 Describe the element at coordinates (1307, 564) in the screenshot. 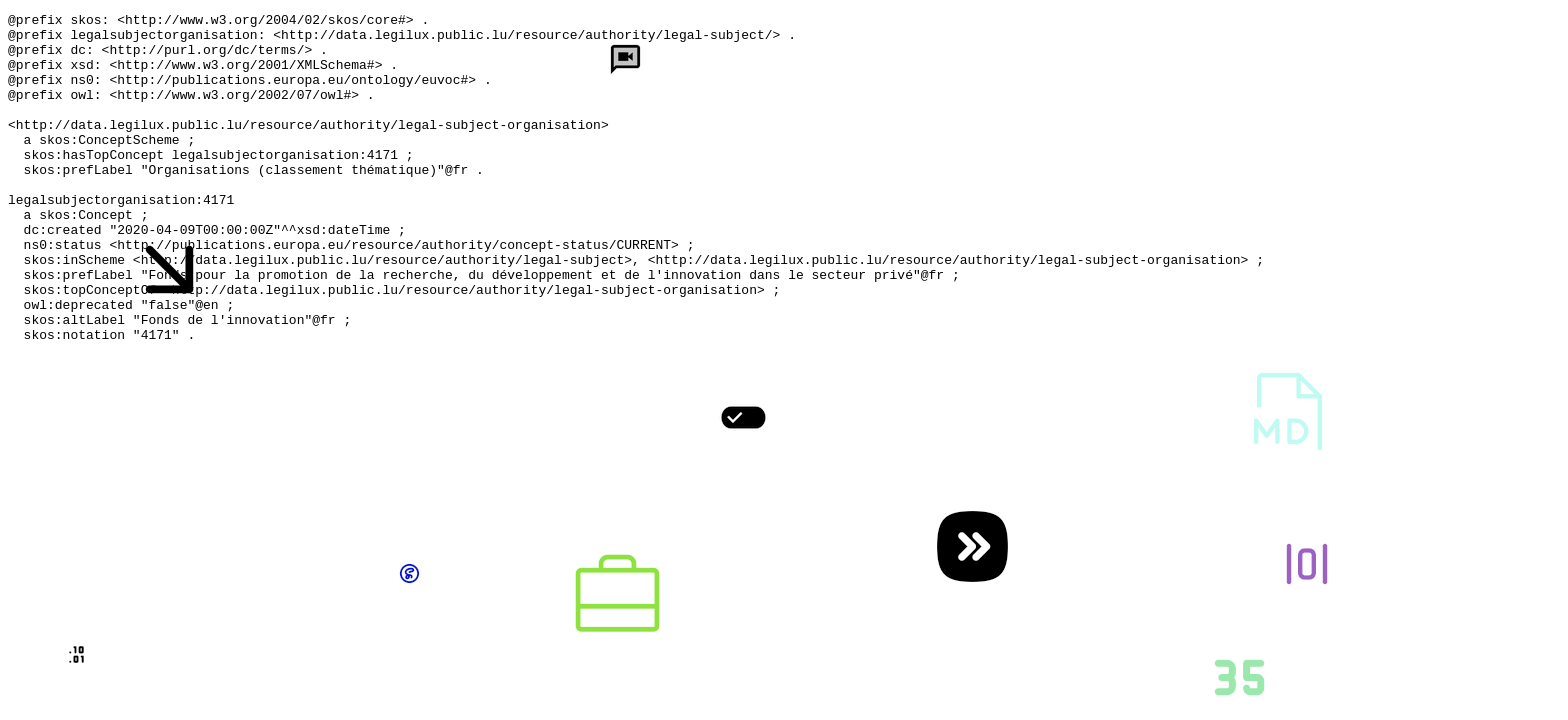

I see `distribute layers evenly in vertical space` at that location.